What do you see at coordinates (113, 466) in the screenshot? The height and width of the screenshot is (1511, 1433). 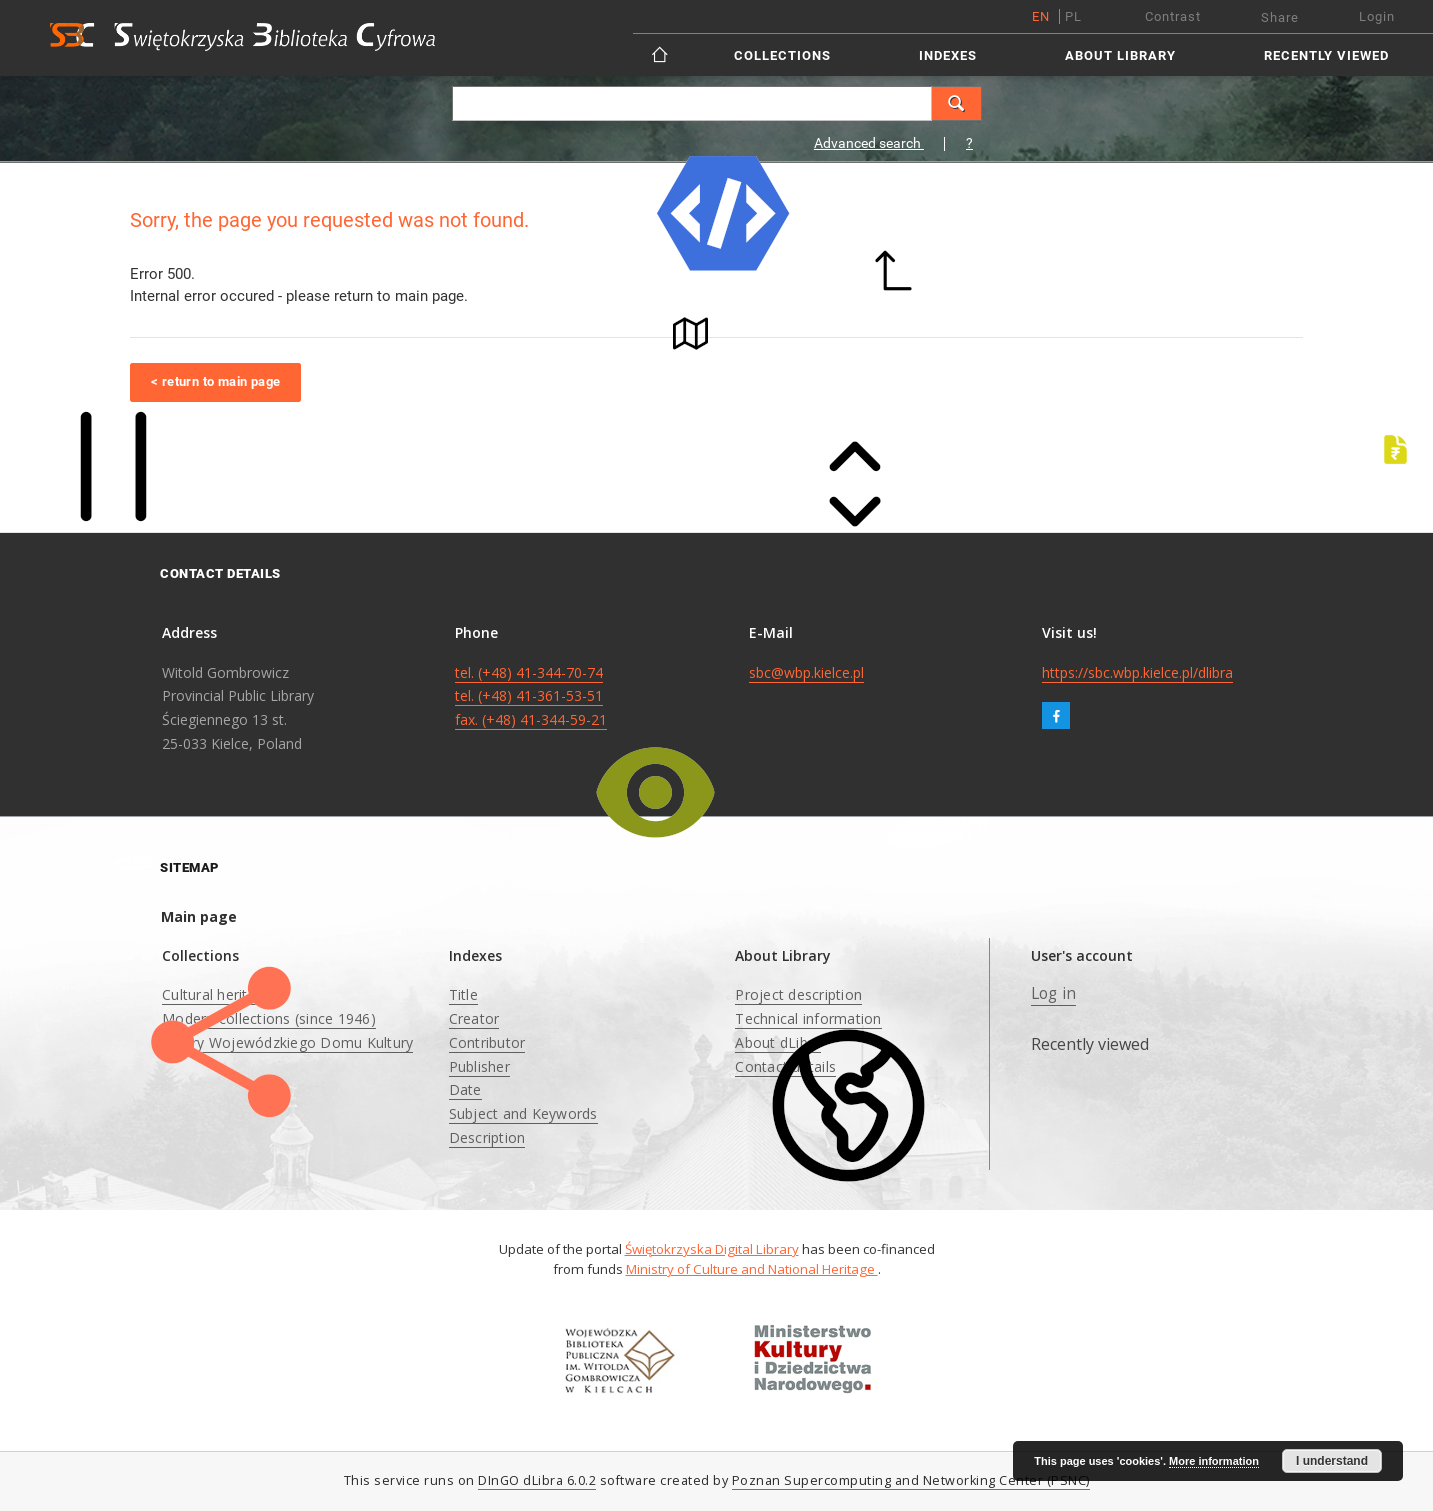 I see `pause media playback` at bounding box center [113, 466].